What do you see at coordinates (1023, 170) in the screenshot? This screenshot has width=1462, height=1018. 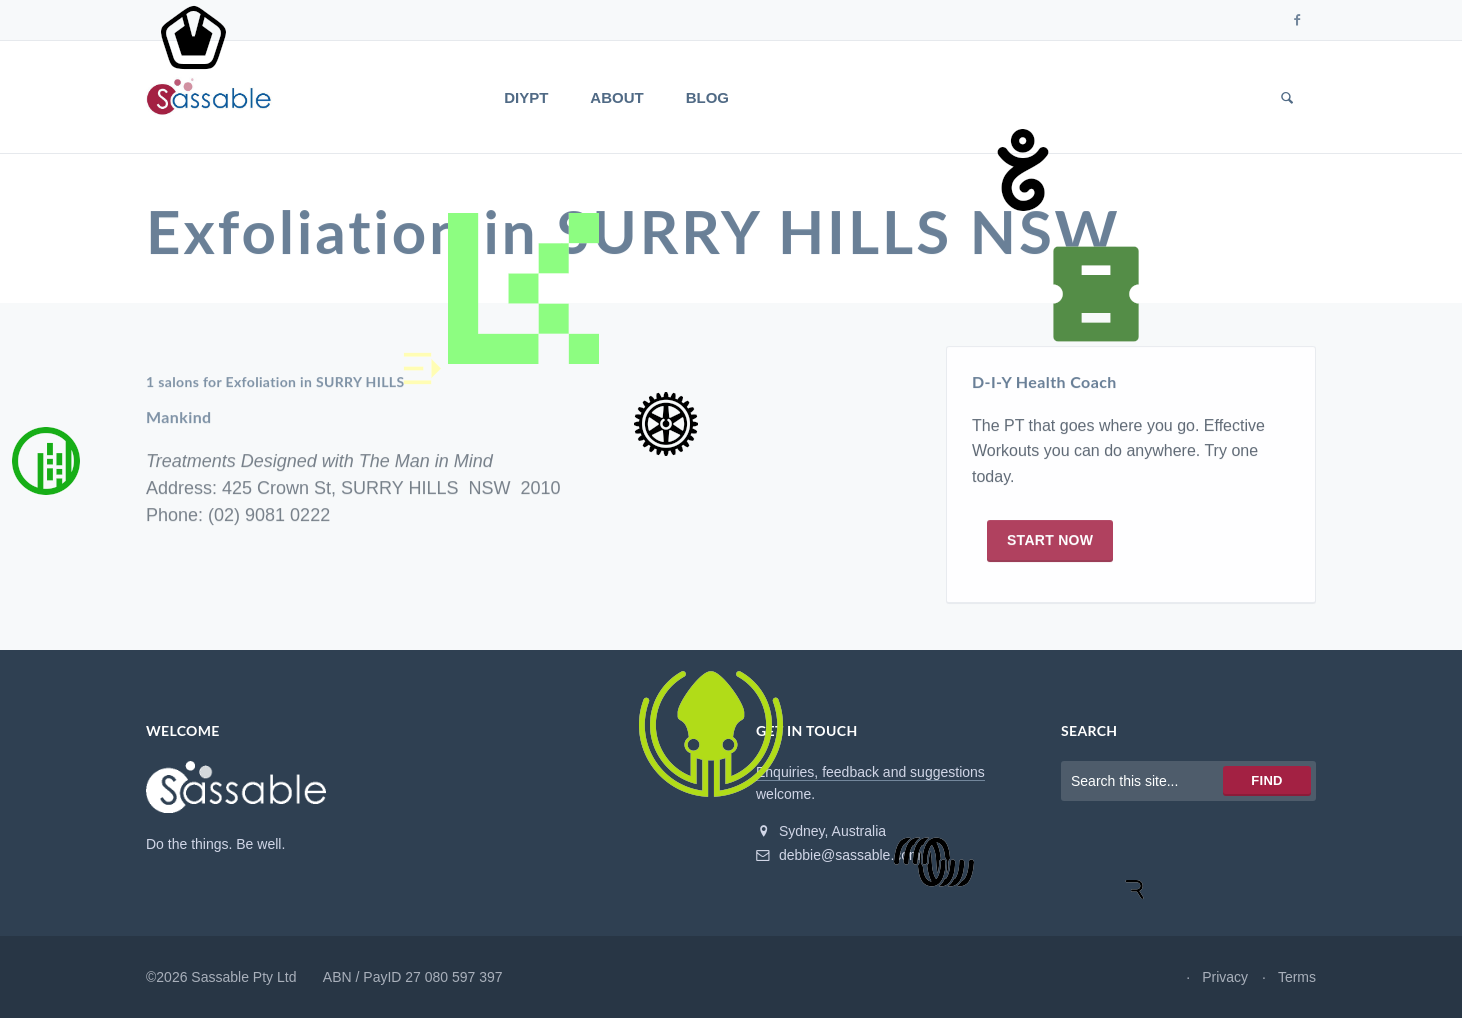 I see `link to Gandi domain registrar services` at bounding box center [1023, 170].